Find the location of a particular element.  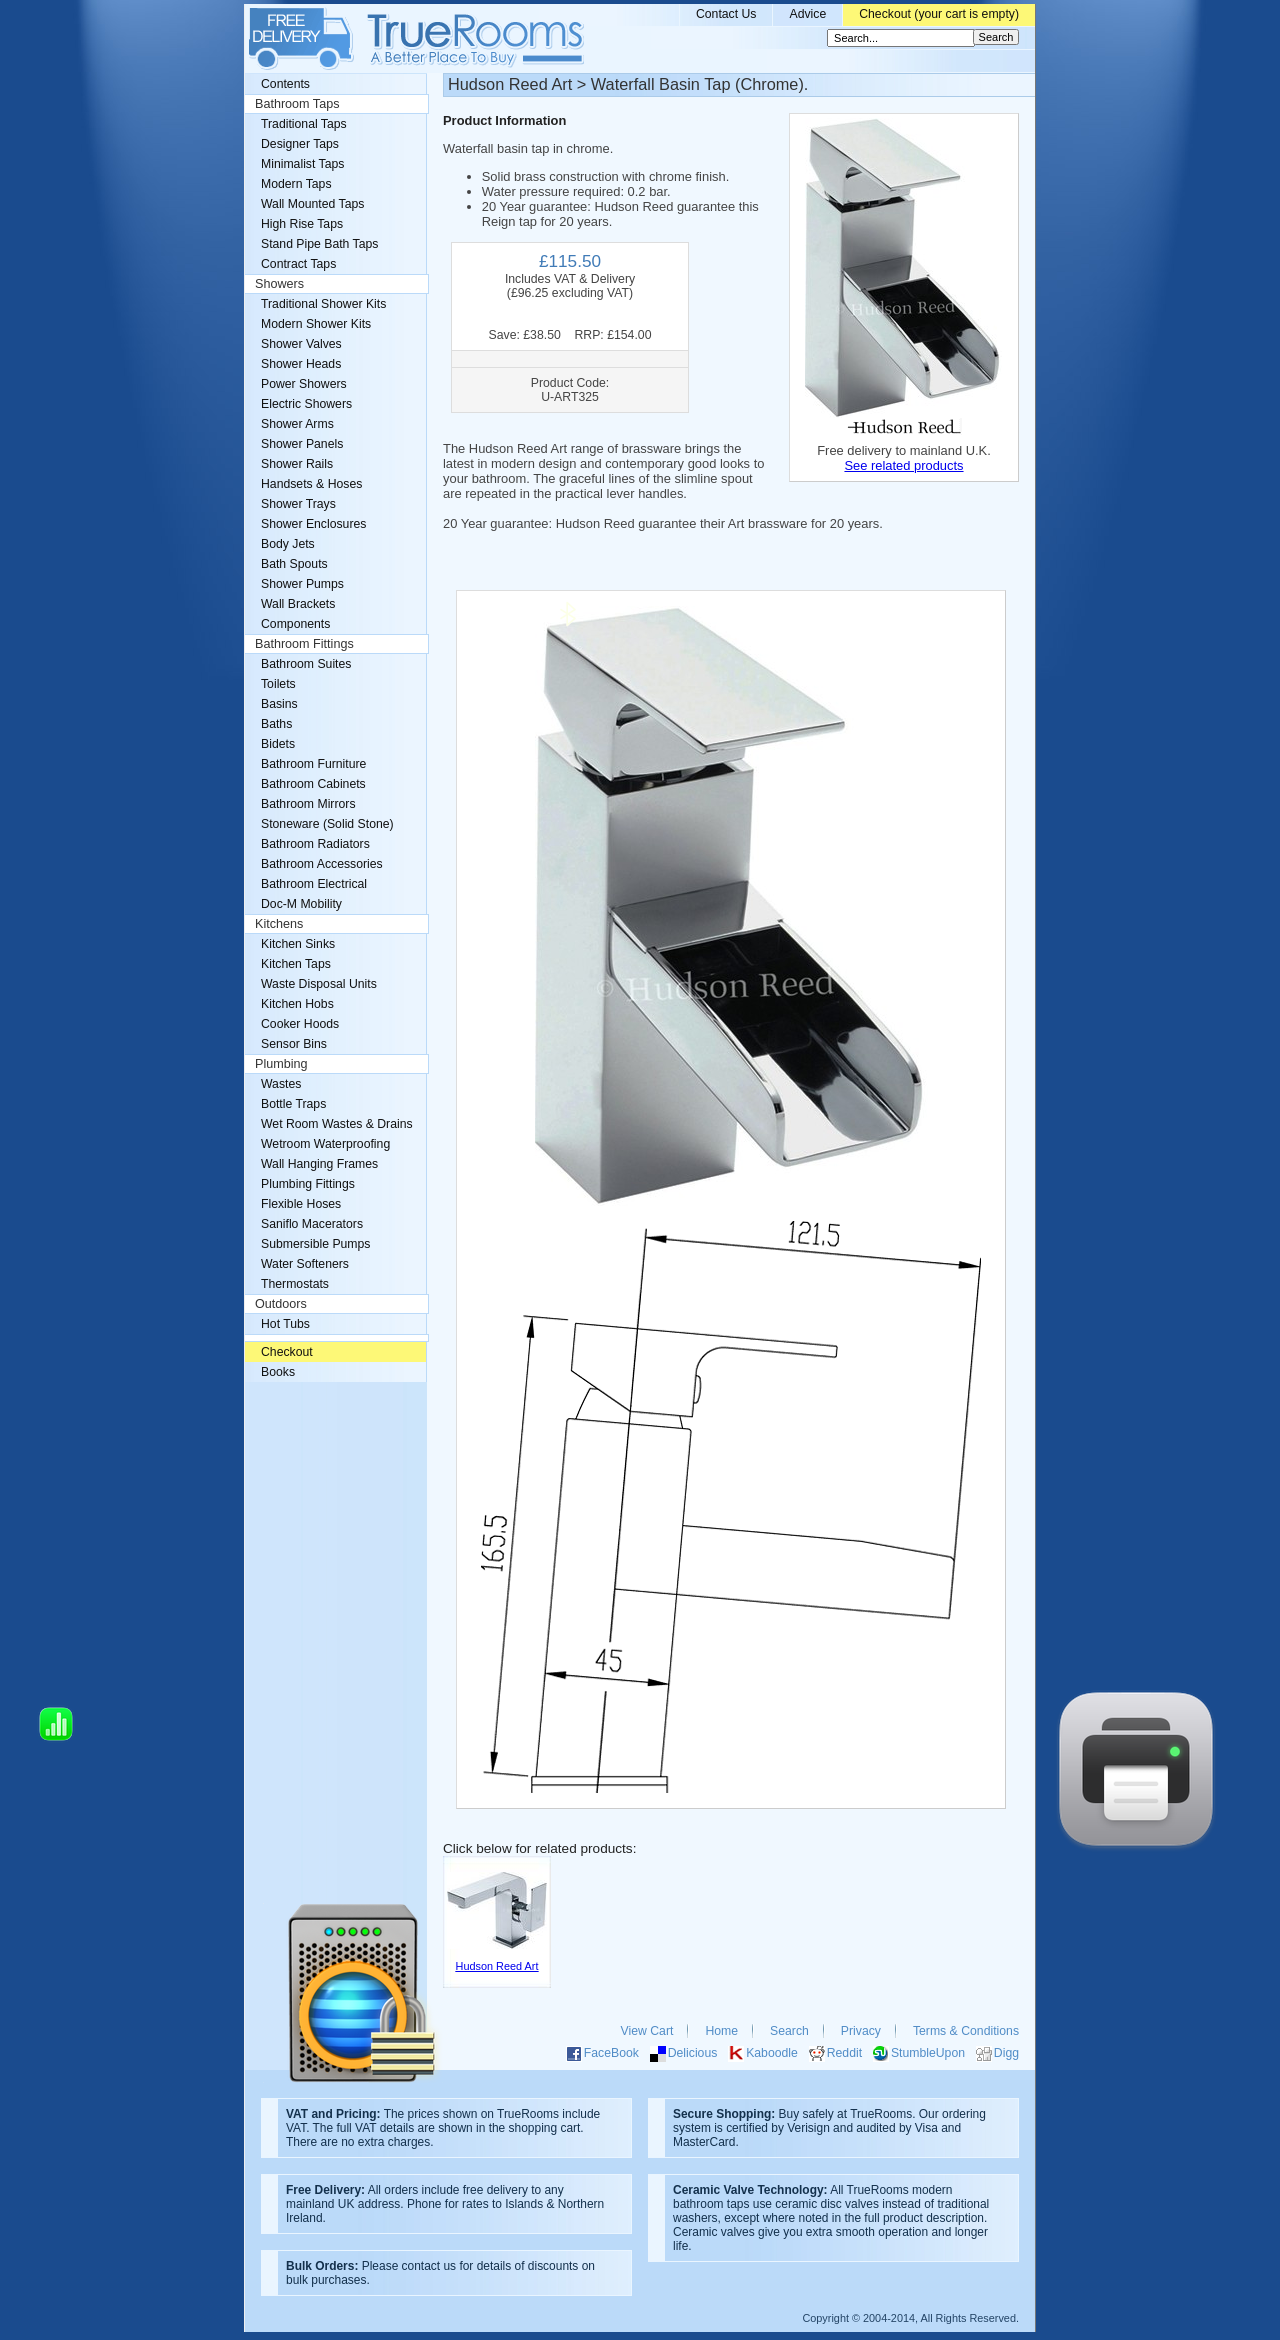

open apple numbers spreadsheet app is located at coordinates (56, 1724).